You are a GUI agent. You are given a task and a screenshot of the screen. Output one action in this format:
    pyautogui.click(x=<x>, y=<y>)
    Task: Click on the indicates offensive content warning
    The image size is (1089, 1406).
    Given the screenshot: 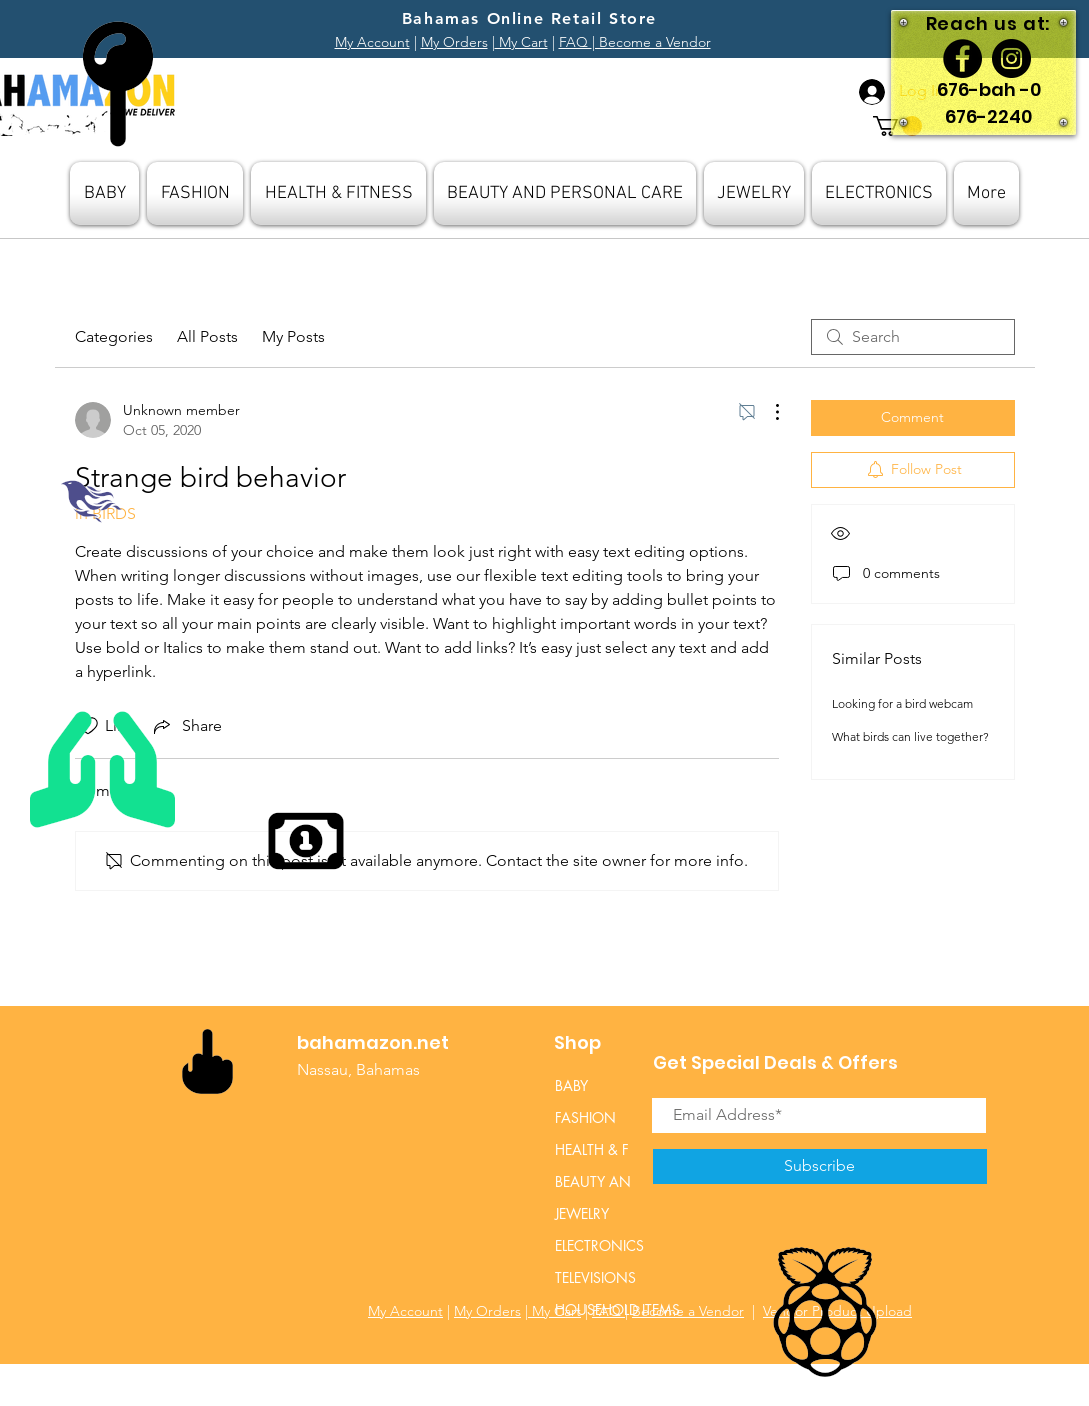 What is the action you would take?
    pyautogui.click(x=206, y=1061)
    